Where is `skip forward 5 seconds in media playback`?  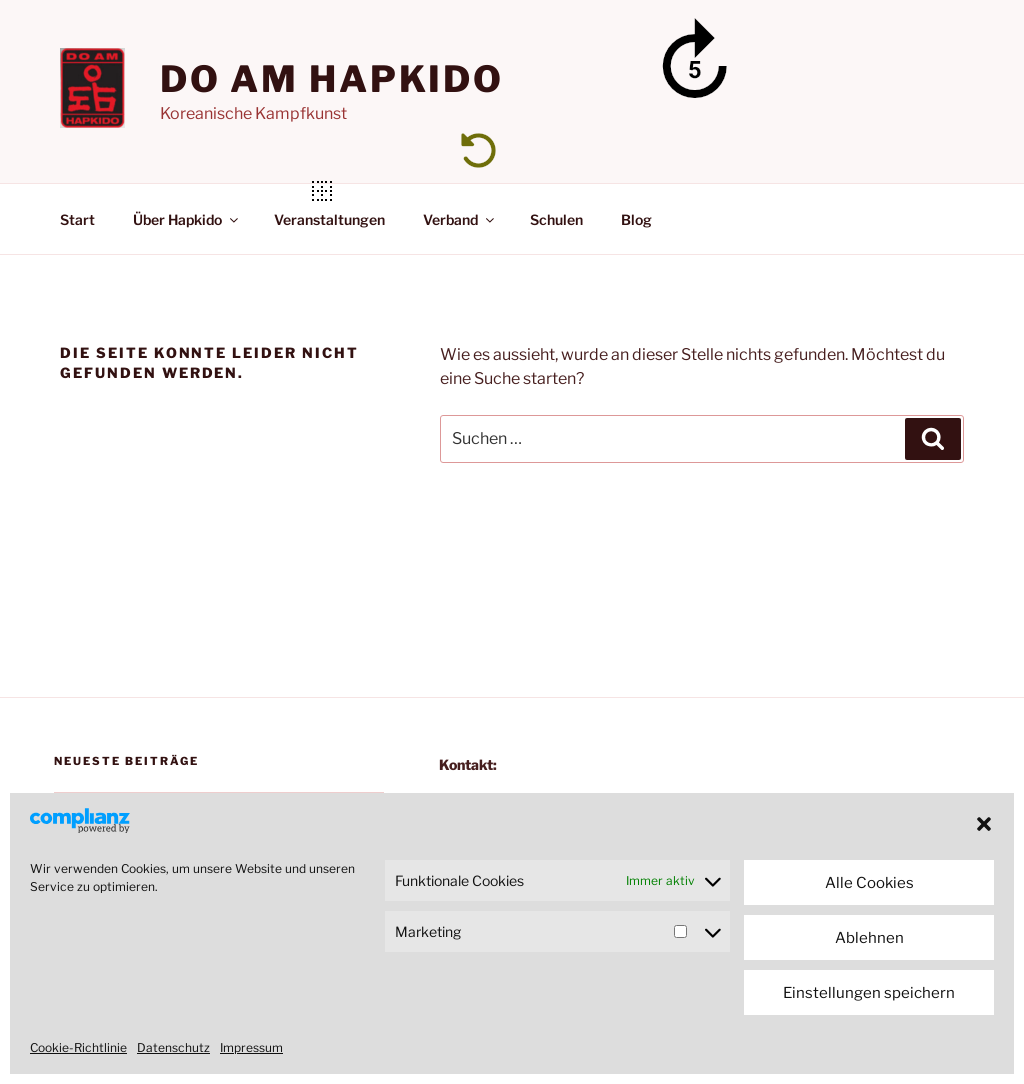 skip forward 5 seconds in media playback is located at coordinates (695, 62).